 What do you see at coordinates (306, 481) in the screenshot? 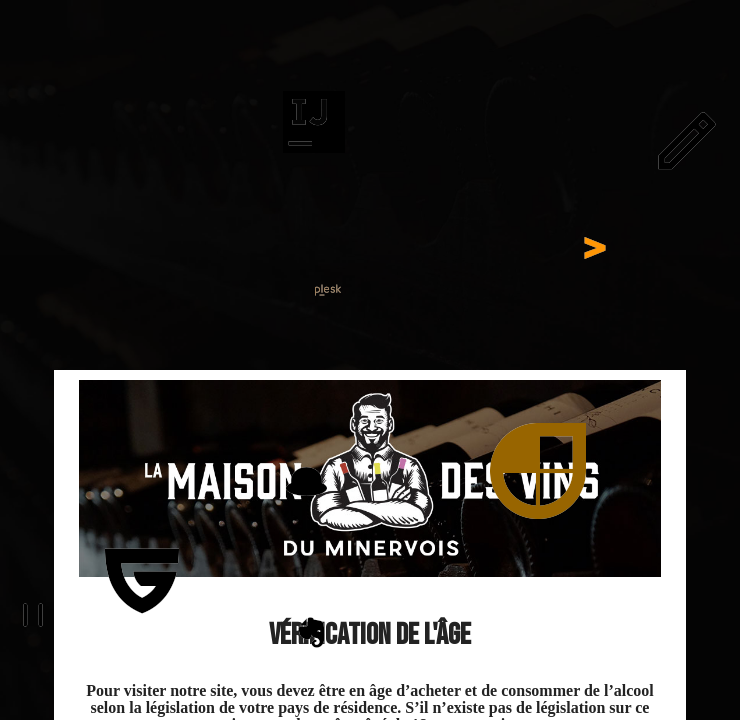
I see `open Alfred app` at bounding box center [306, 481].